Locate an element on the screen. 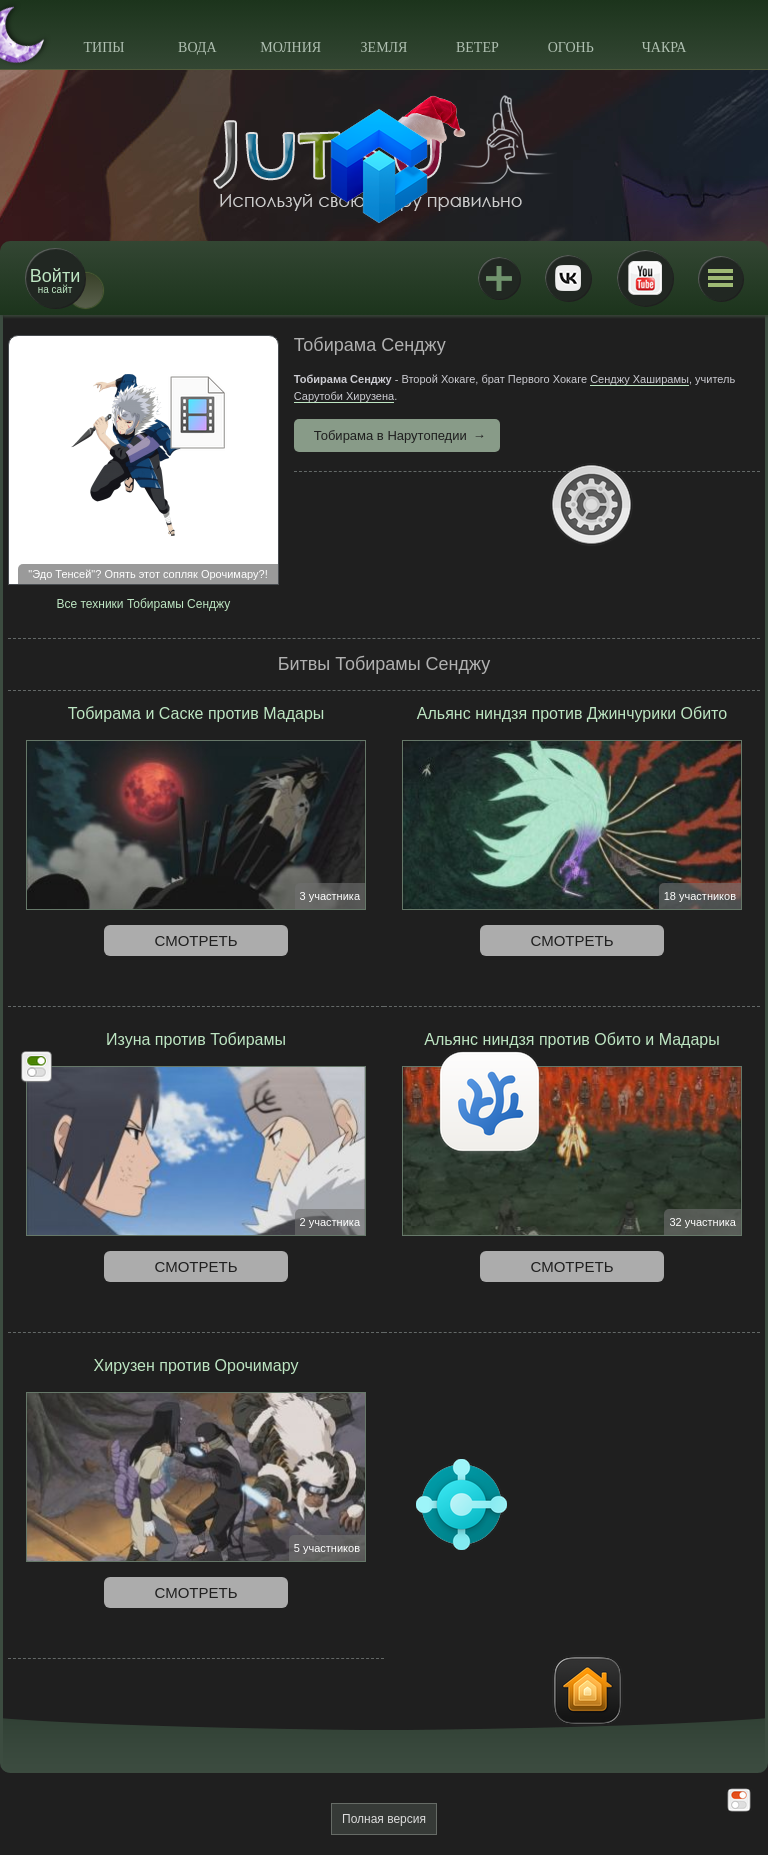  open a video file is located at coordinates (197, 412).